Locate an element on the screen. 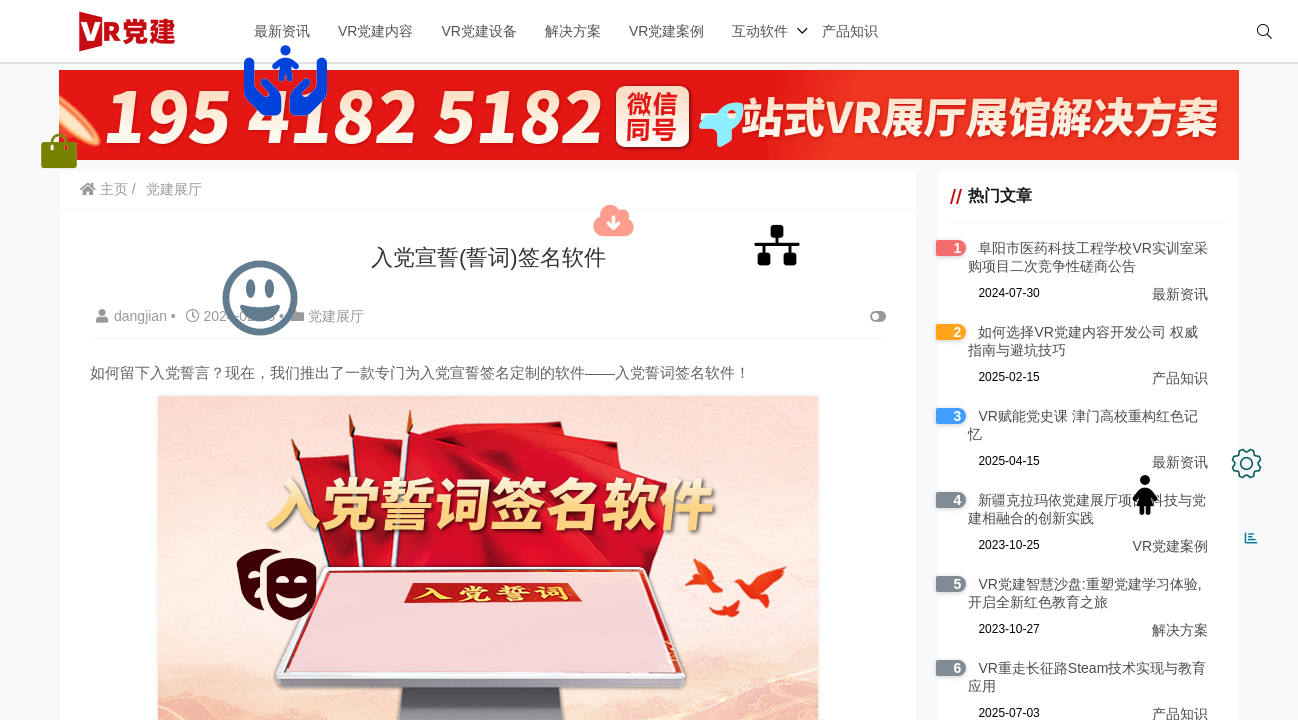 This screenshot has height=720, width=1298. download file from cloud storage is located at coordinates (613, 220).